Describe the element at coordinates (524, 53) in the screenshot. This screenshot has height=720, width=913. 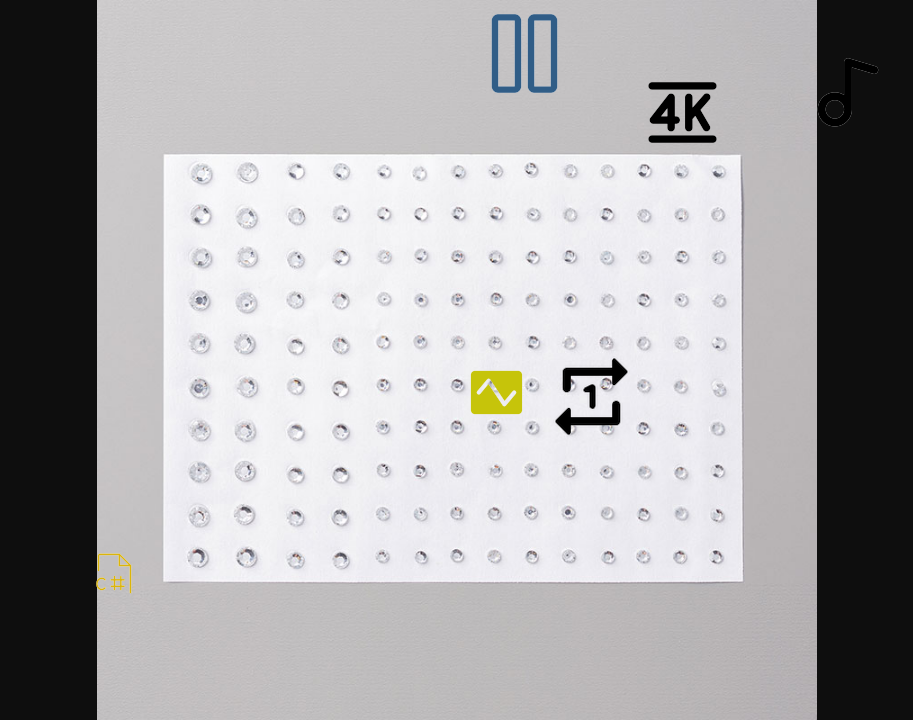
I see `switch to column view layout` at that location.